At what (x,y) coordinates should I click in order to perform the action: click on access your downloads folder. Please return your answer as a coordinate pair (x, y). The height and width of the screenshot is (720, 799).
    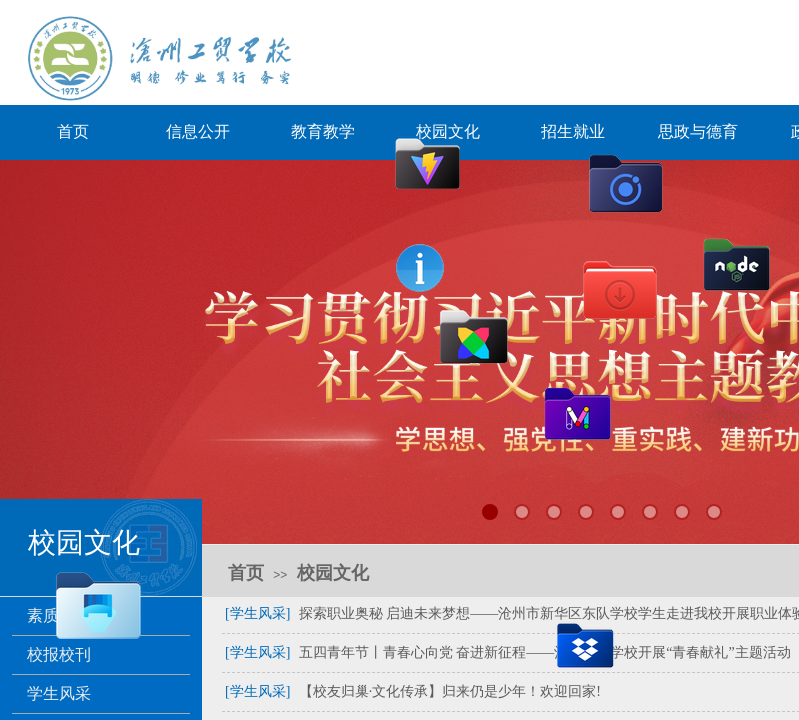
    Looking at the image, I should click on (620, 290).